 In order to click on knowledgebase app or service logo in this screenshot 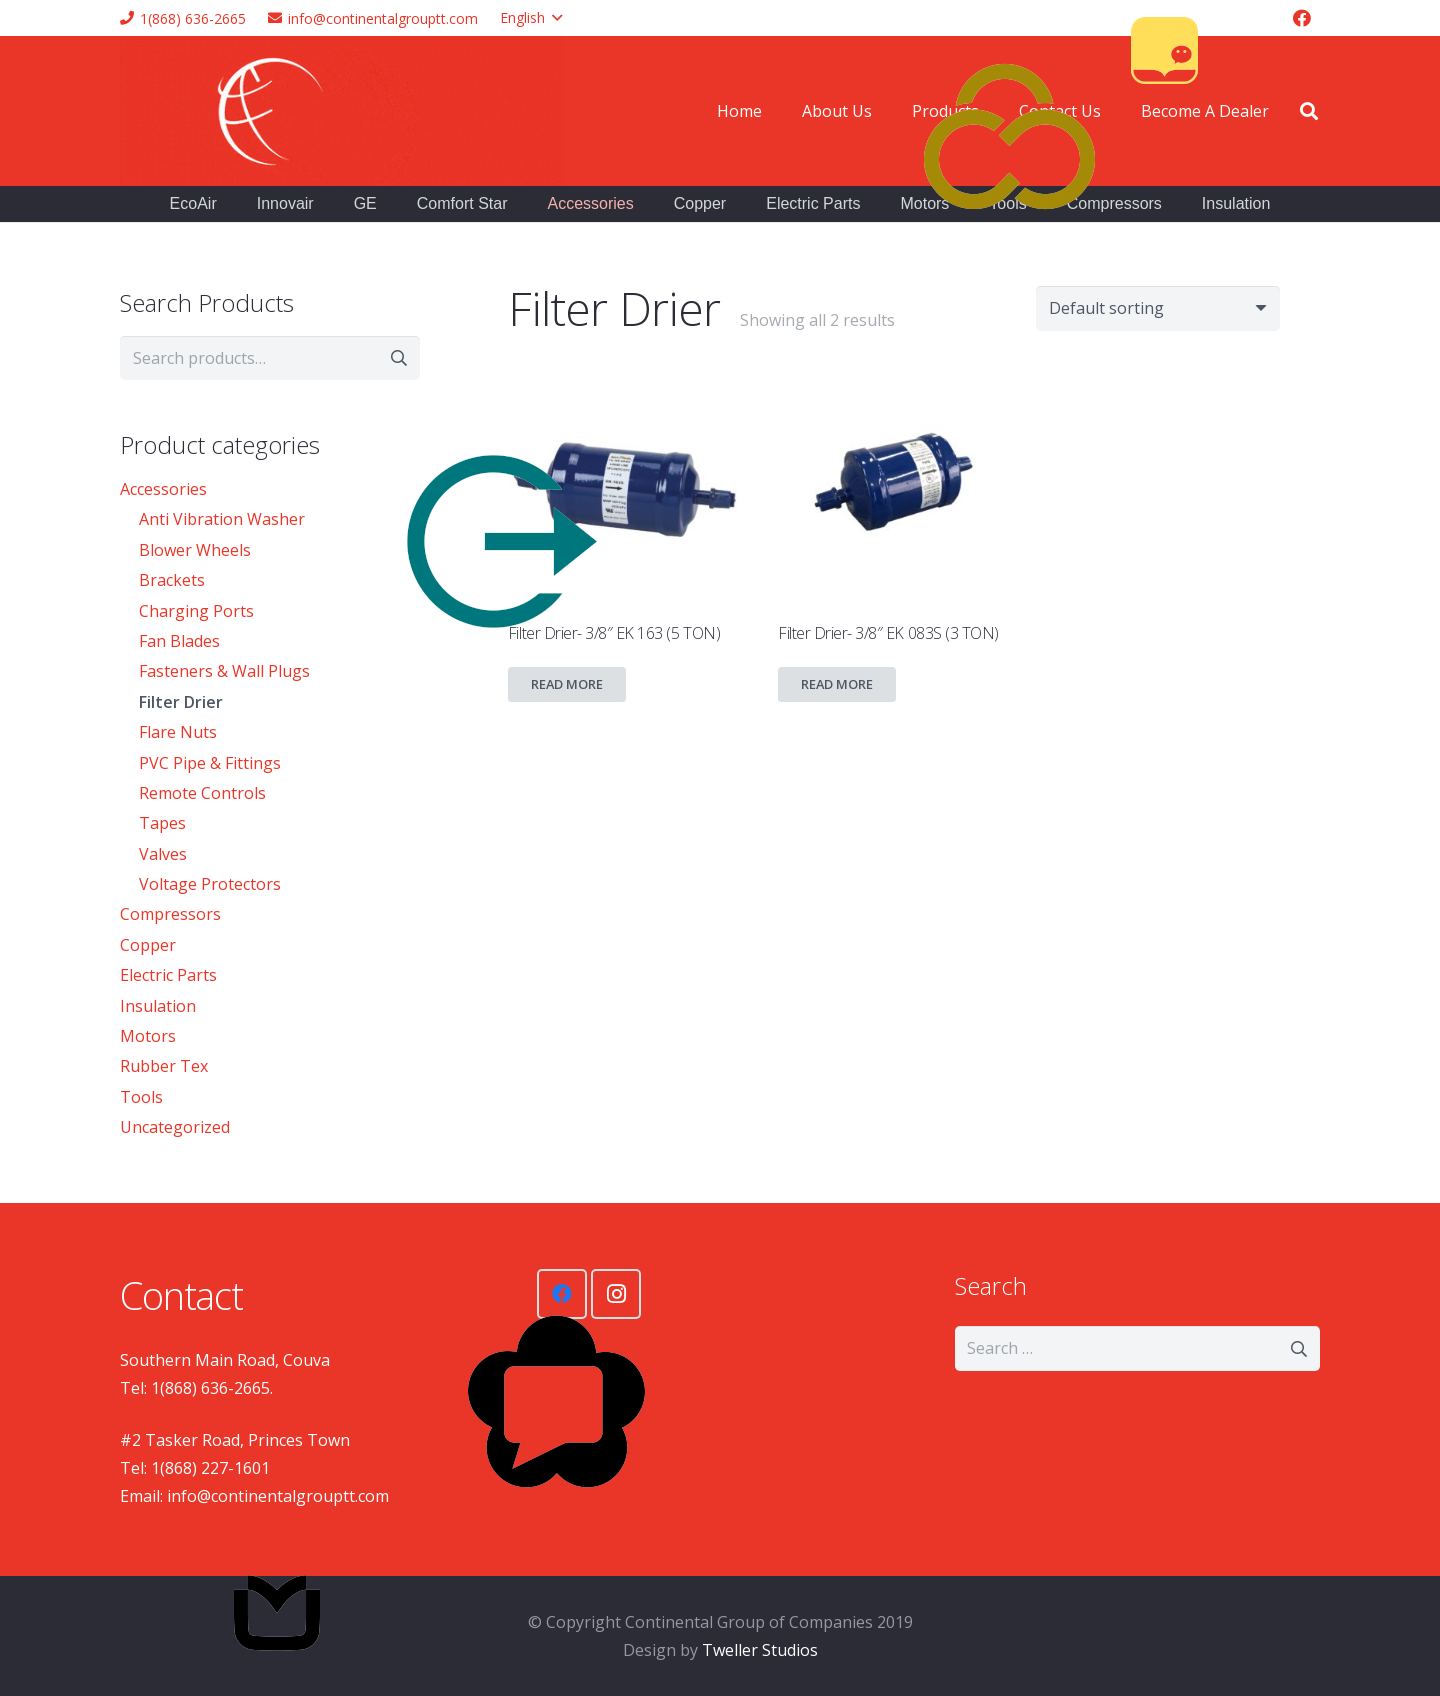, I will do `click(277, 1613)`.